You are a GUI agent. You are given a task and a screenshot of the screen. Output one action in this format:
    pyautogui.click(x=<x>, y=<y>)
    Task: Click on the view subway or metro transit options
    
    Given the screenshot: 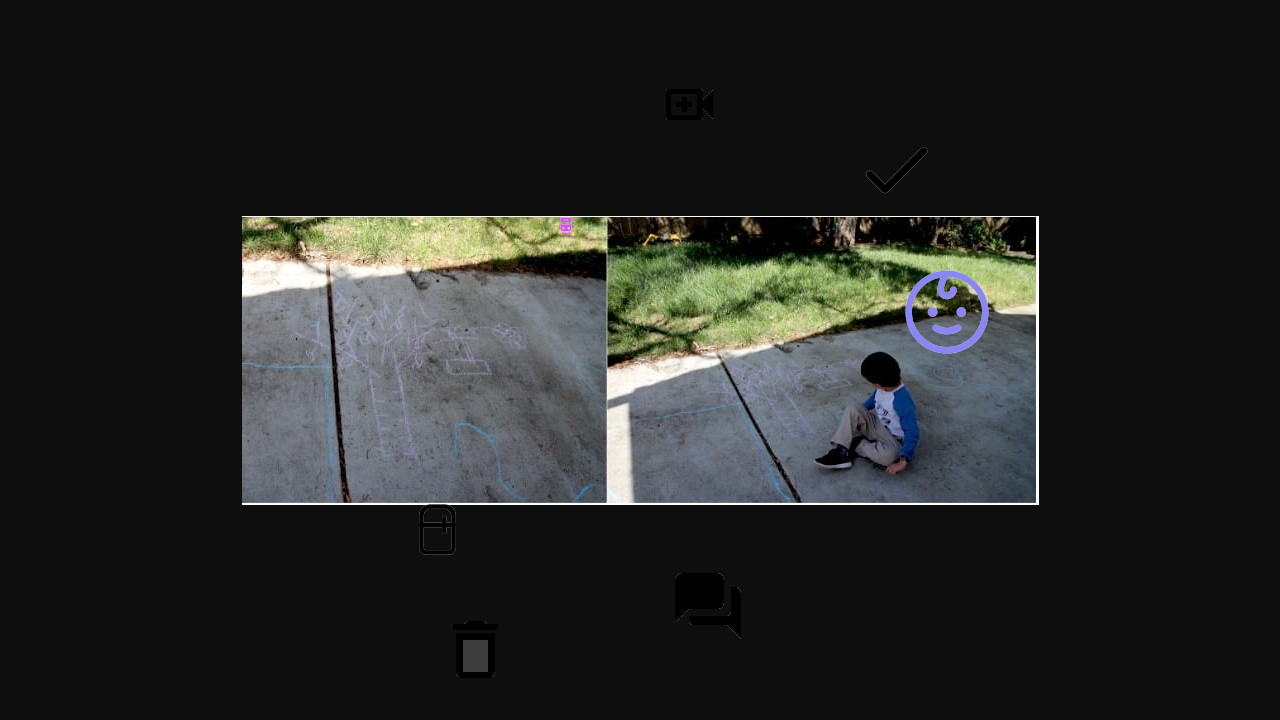 What is the action you would take?
    pyautogui.click(x=566, y=226)
    